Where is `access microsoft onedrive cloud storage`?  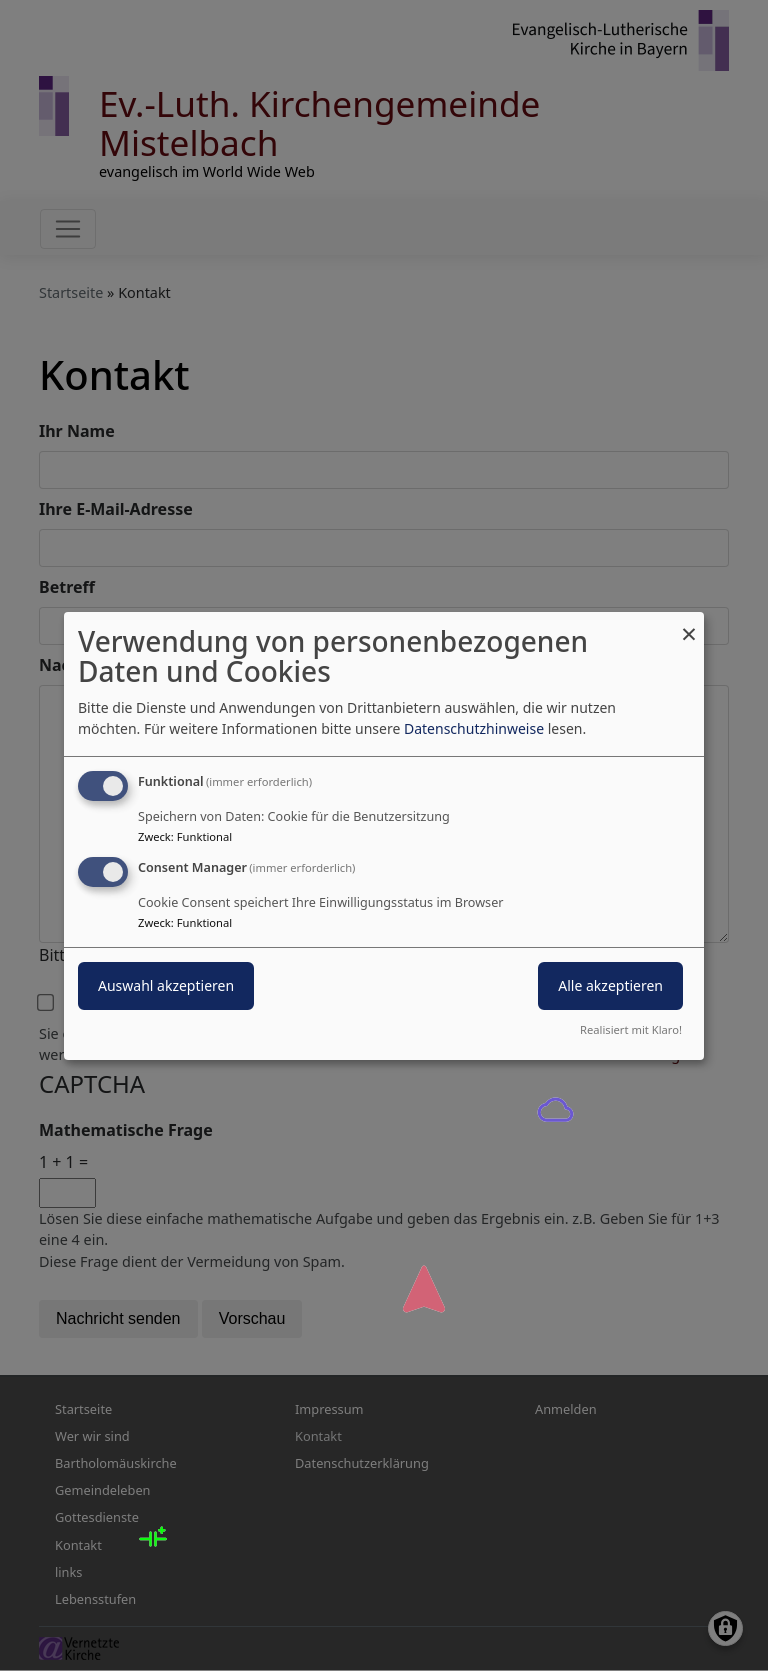
access microsoft onedrive cloud storage is located at coordinates (555, 1110).